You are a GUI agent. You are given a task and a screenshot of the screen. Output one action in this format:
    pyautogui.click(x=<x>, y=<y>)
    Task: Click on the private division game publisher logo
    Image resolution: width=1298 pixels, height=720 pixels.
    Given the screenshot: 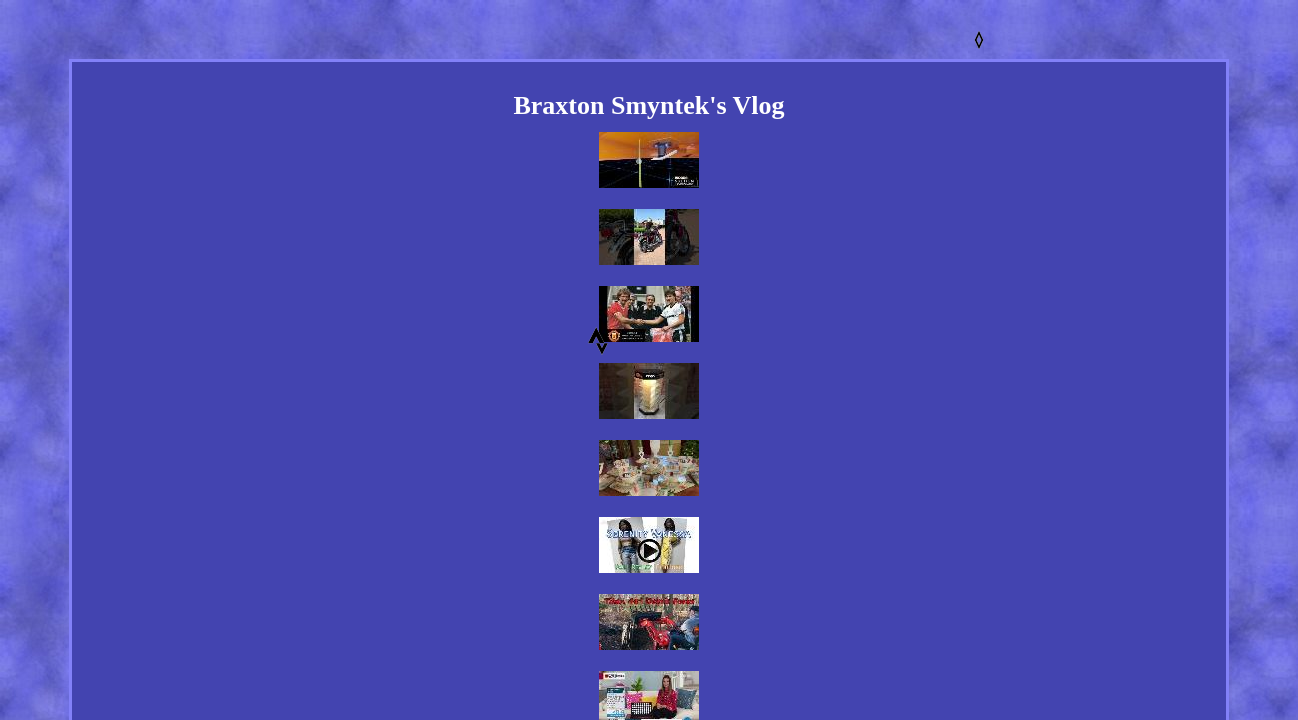 What is the action you would take?
    pyautogui.click(x=979, y=40)
    